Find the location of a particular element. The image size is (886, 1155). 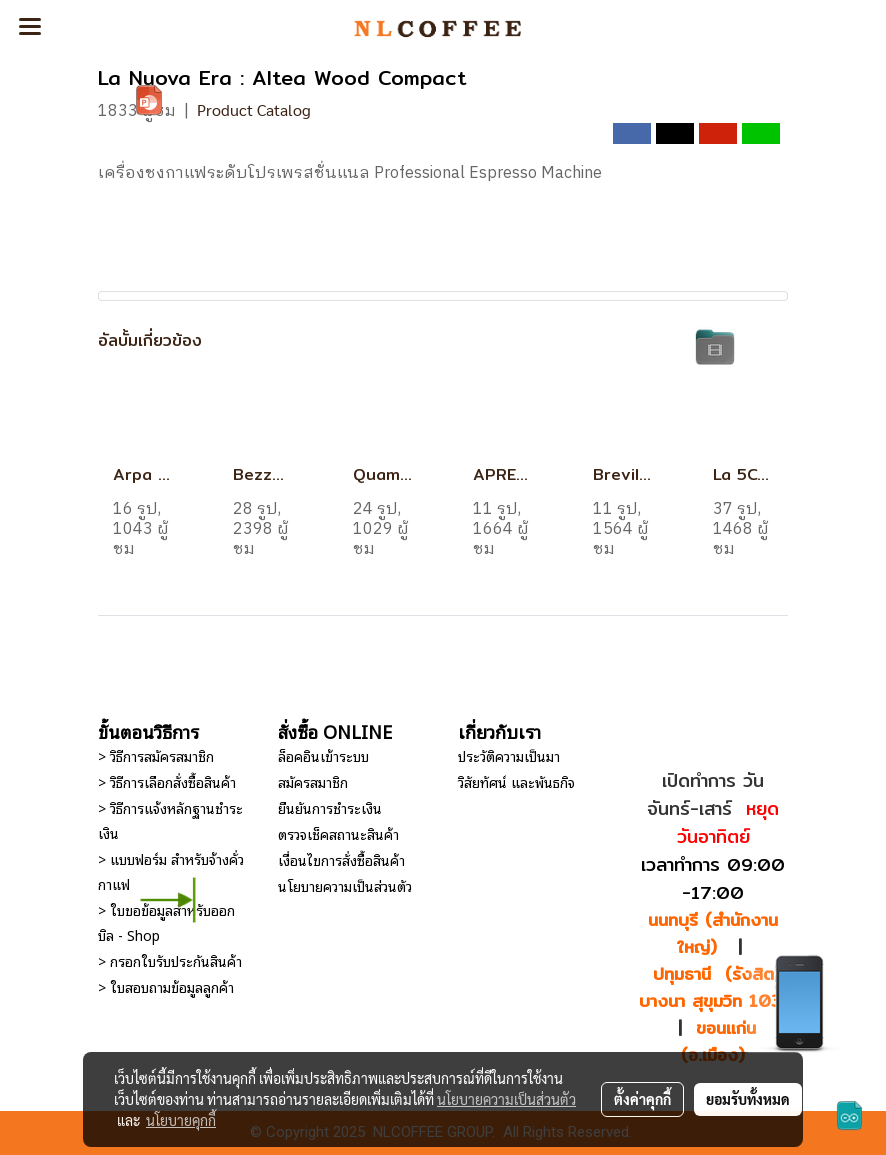

a PowerPoint slideshow file is located at coordinates (149, 100).